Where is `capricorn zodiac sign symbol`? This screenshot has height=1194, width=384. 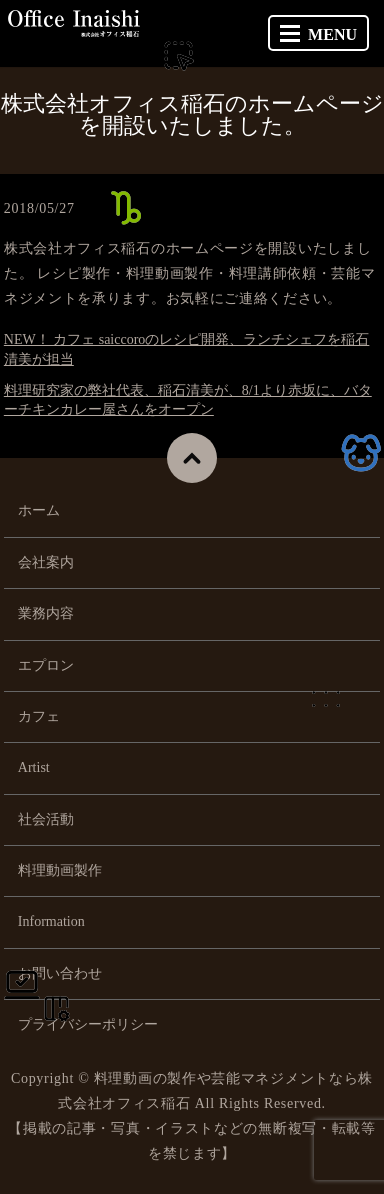 capricorn zodiac sign symbol is located at coordinates (127, 207).